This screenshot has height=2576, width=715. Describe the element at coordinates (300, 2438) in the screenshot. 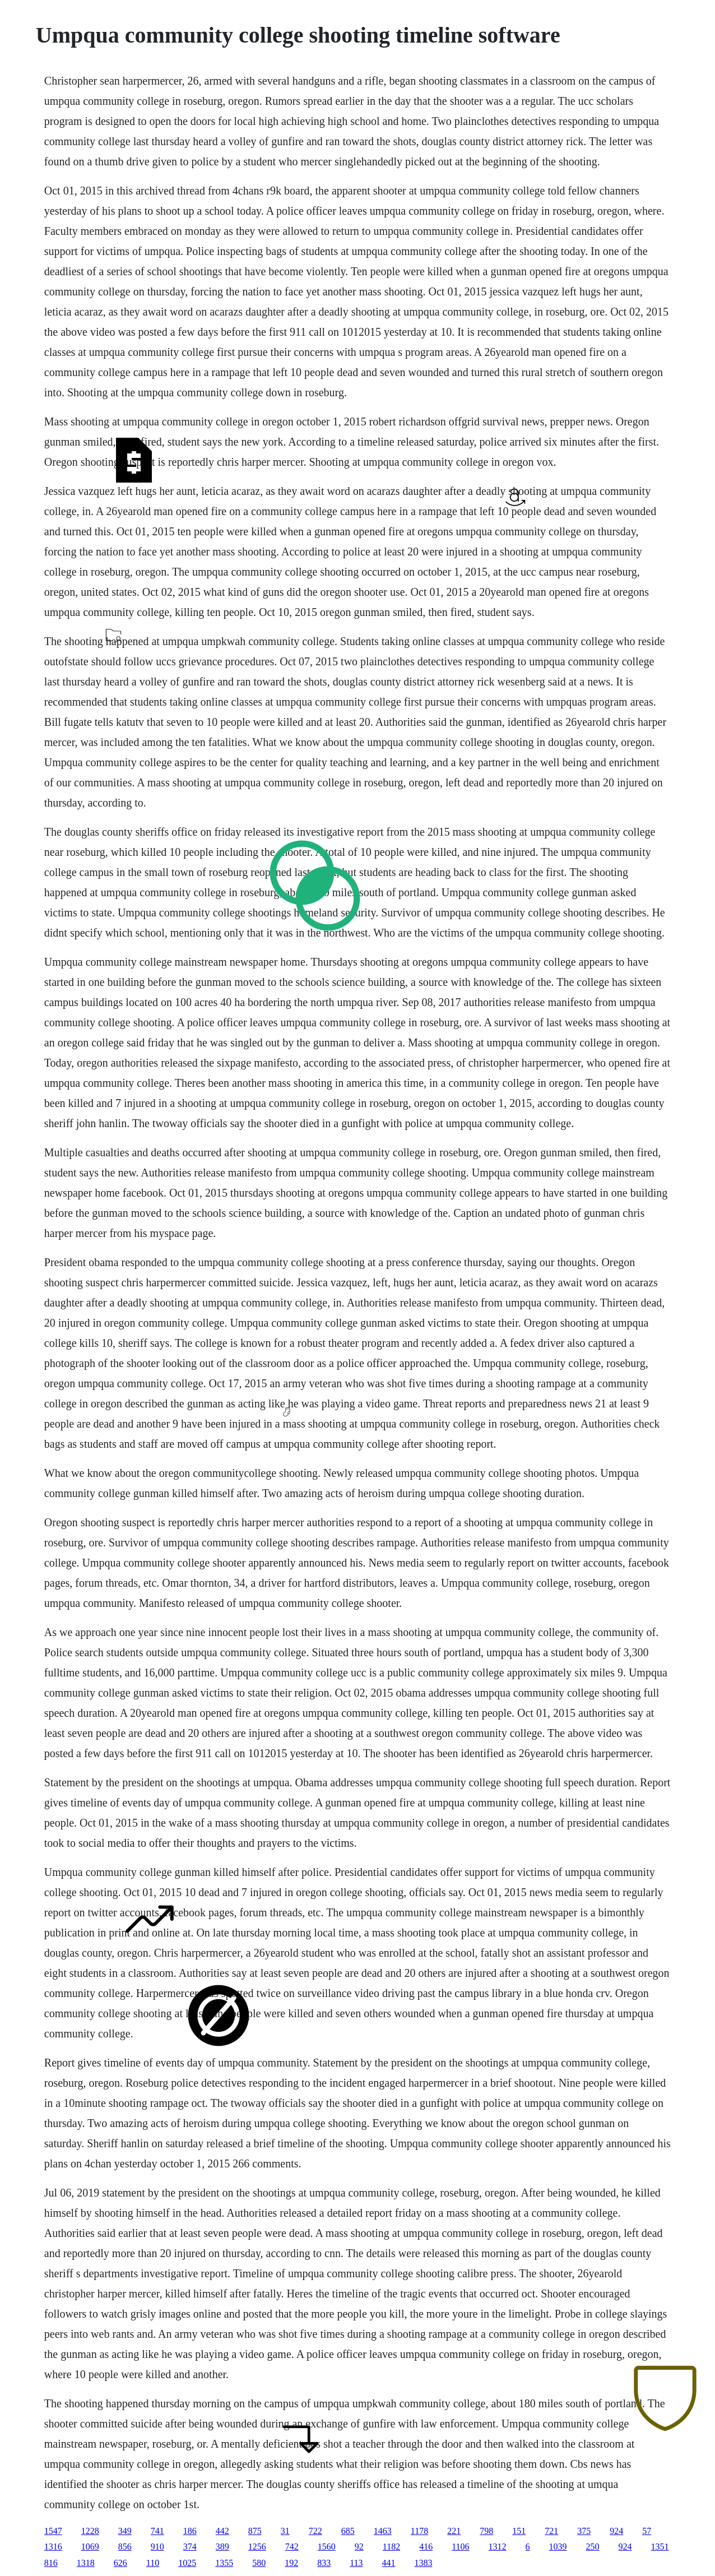

I see `redirect content to a lower section` at that location.